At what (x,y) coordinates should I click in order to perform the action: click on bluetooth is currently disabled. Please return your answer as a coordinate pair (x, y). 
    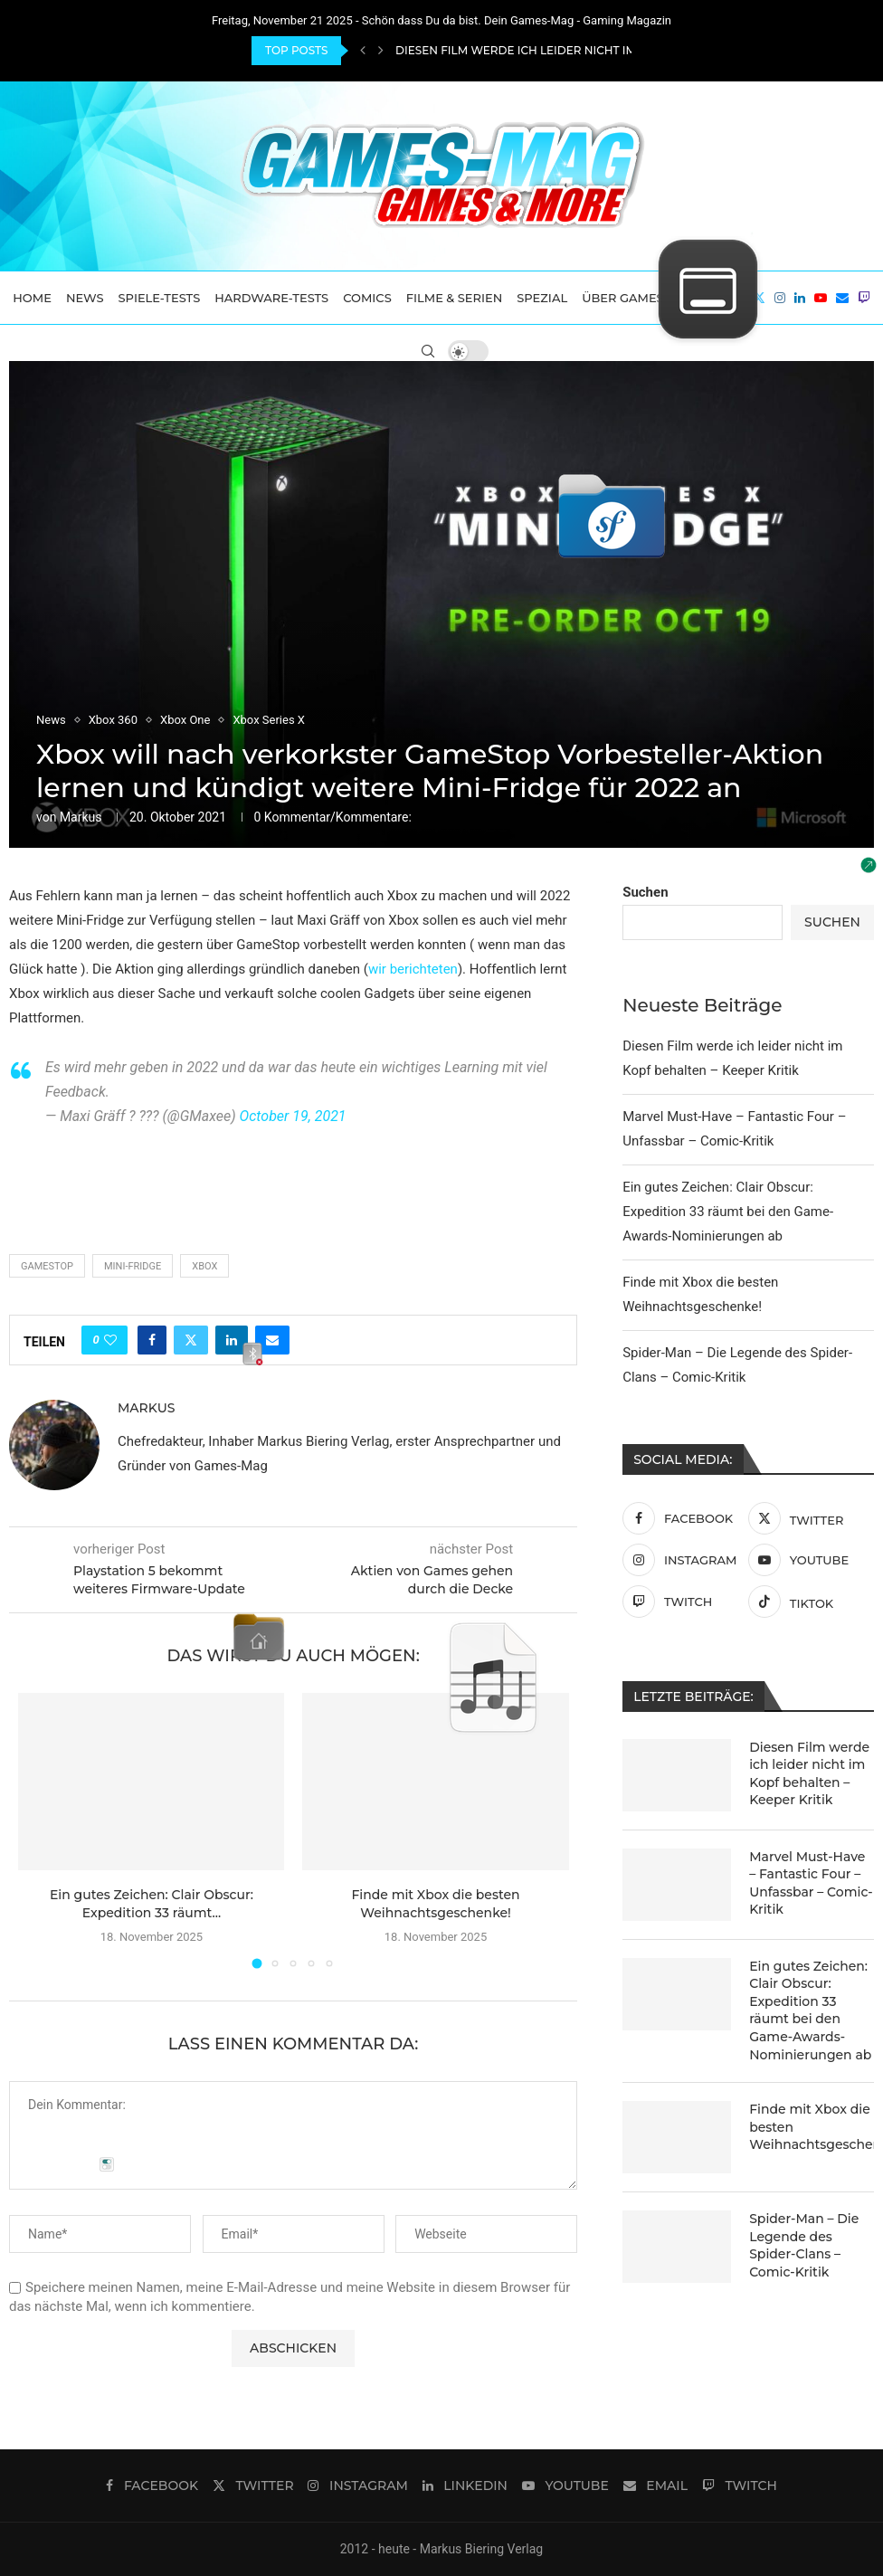
    Looking at the image, I should click on (252, 1354).